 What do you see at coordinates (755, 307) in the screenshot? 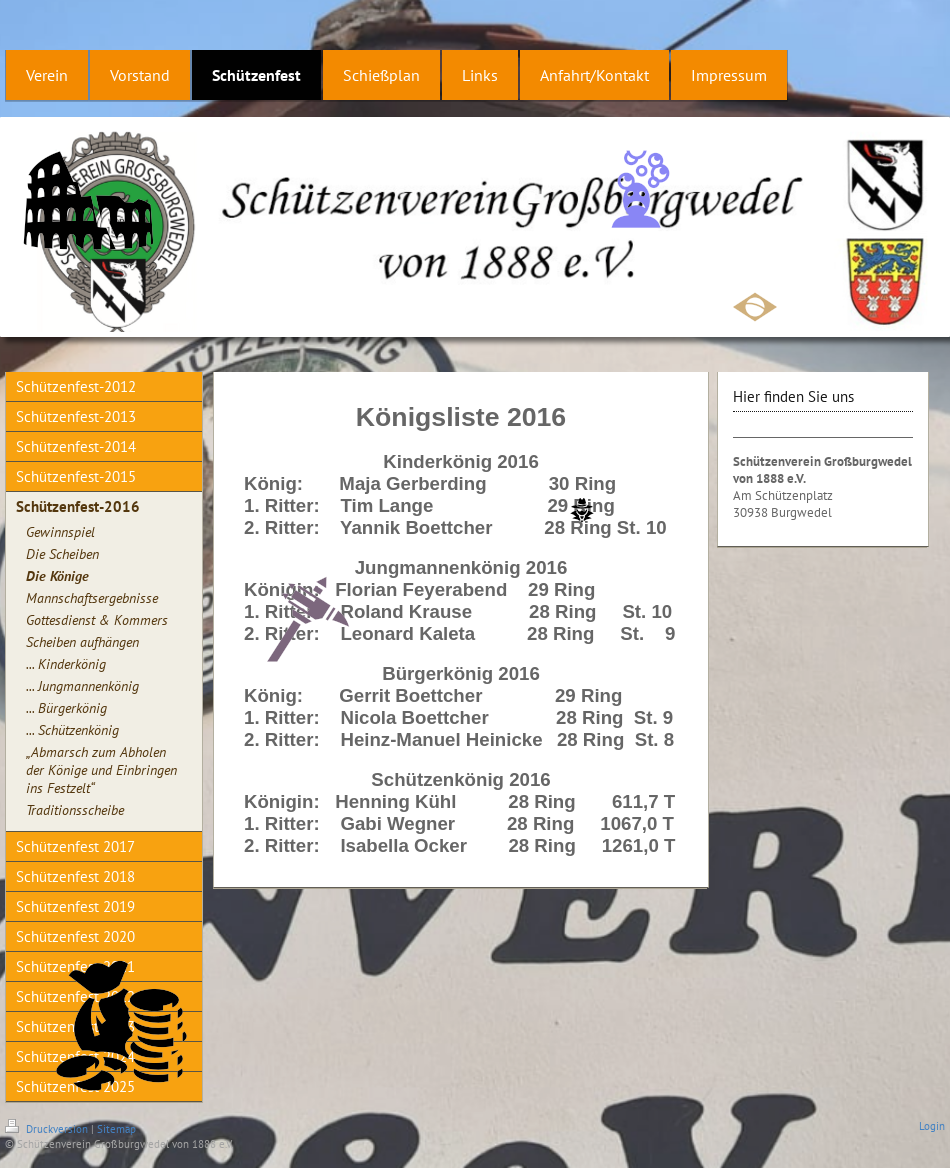
I see `select brazilian portuguese language` at bounding box center [755, 307].